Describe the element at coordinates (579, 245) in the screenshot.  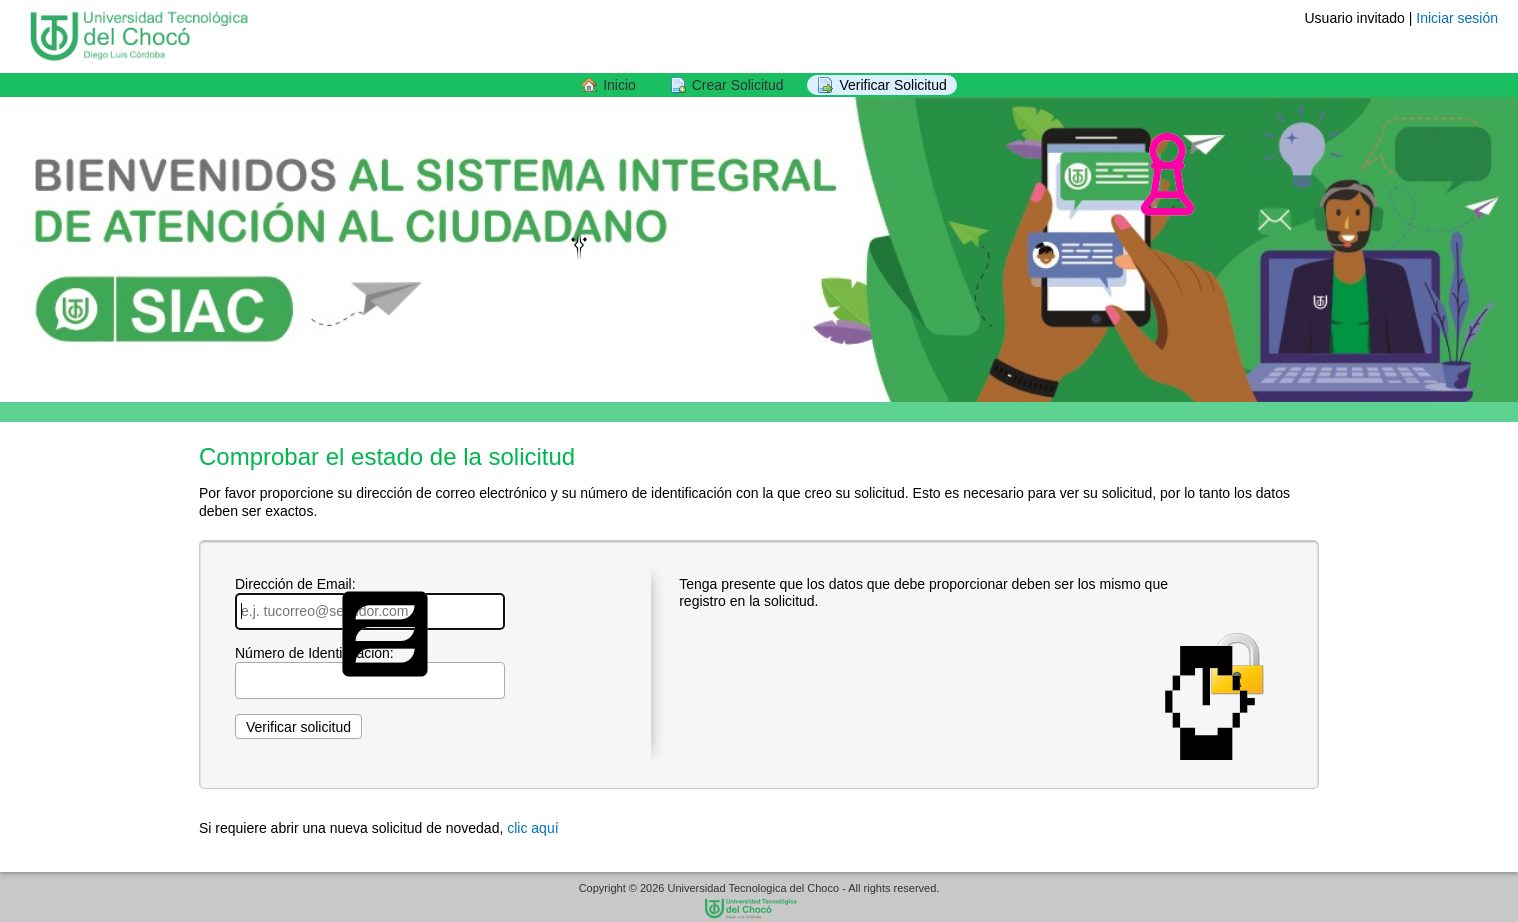
I see `fulcrum app logo` at that location.